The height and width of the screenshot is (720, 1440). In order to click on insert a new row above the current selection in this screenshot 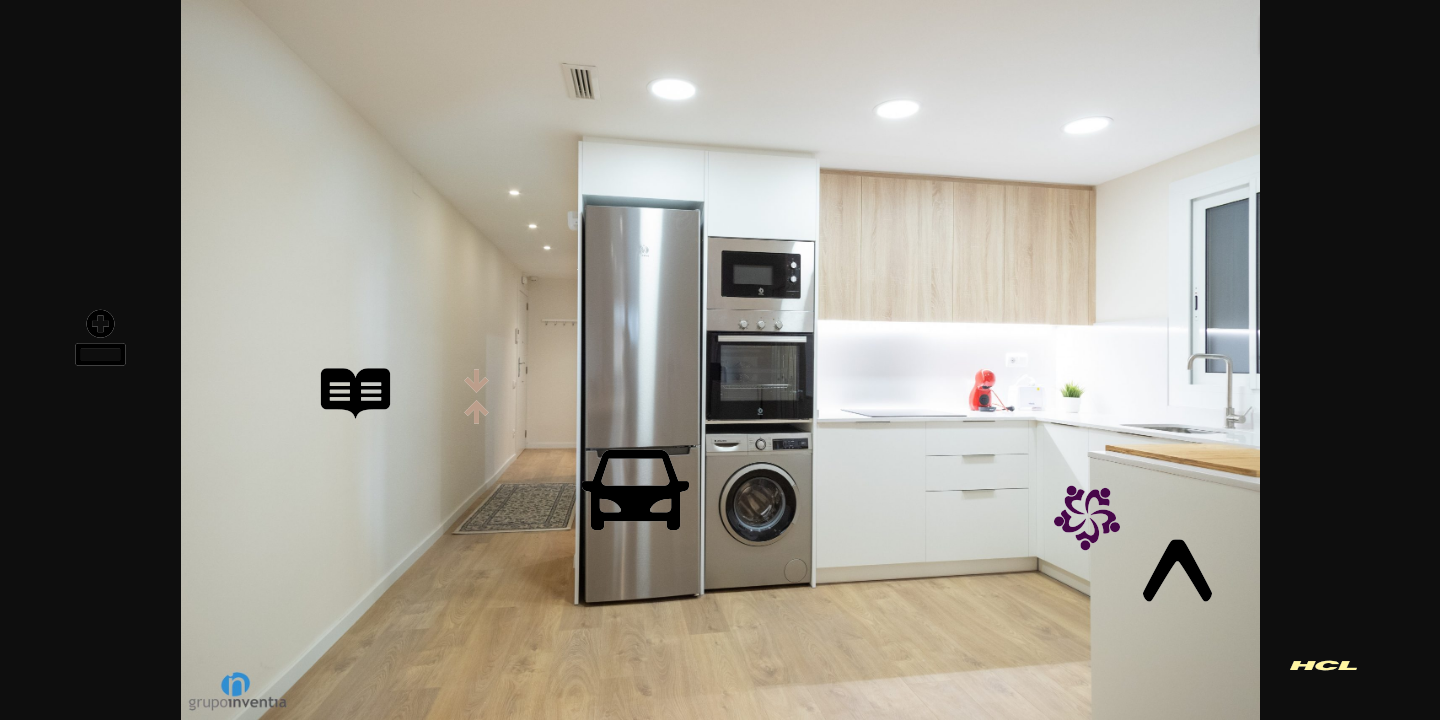, I will do `click(100, 340)`.